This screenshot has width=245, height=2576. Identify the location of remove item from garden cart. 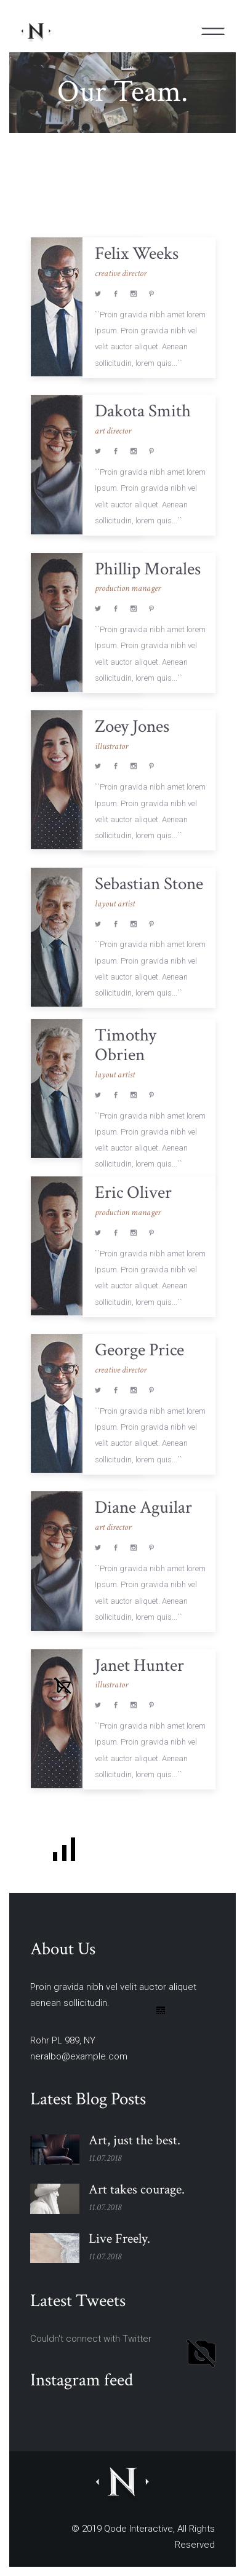
(63, 1686).